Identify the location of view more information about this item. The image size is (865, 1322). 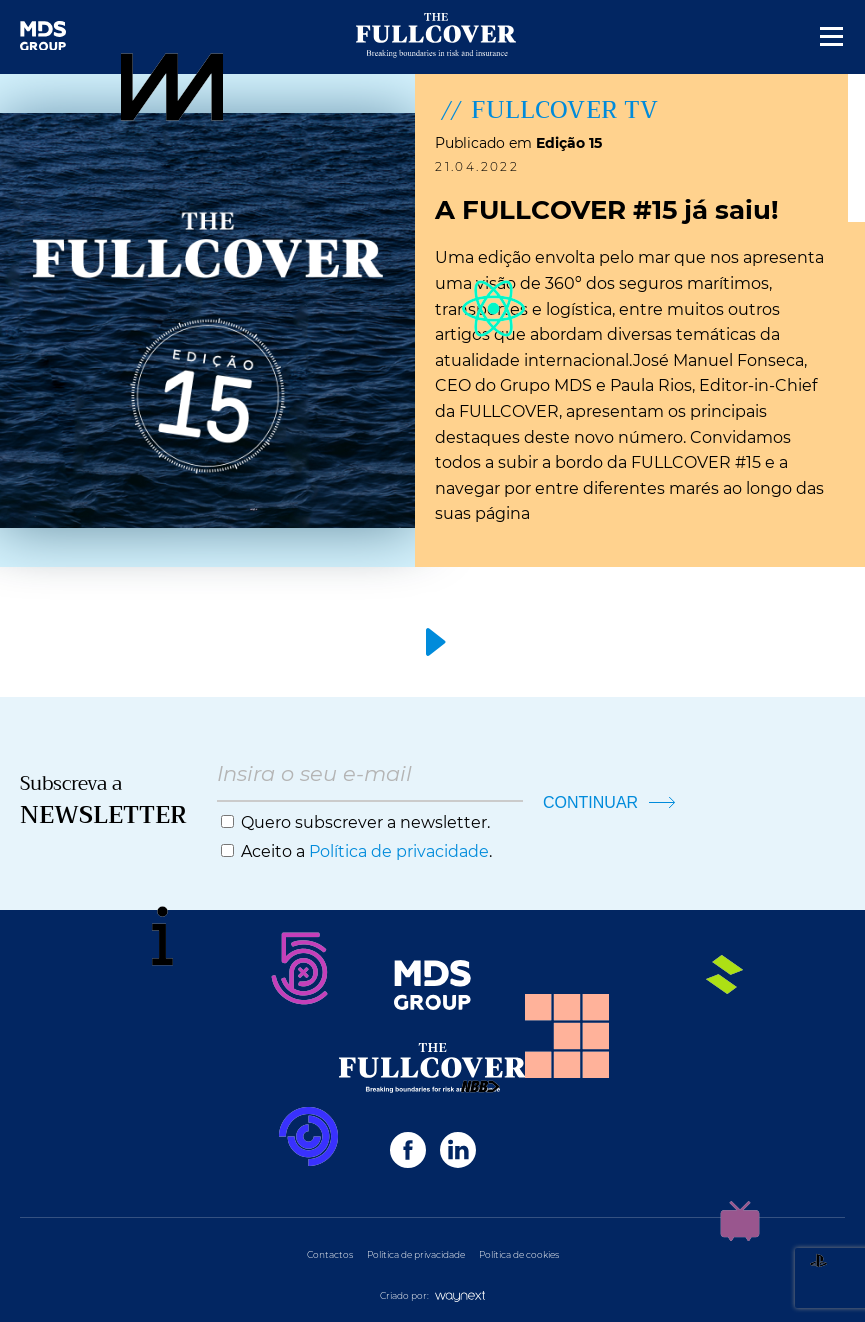
(162, 937).